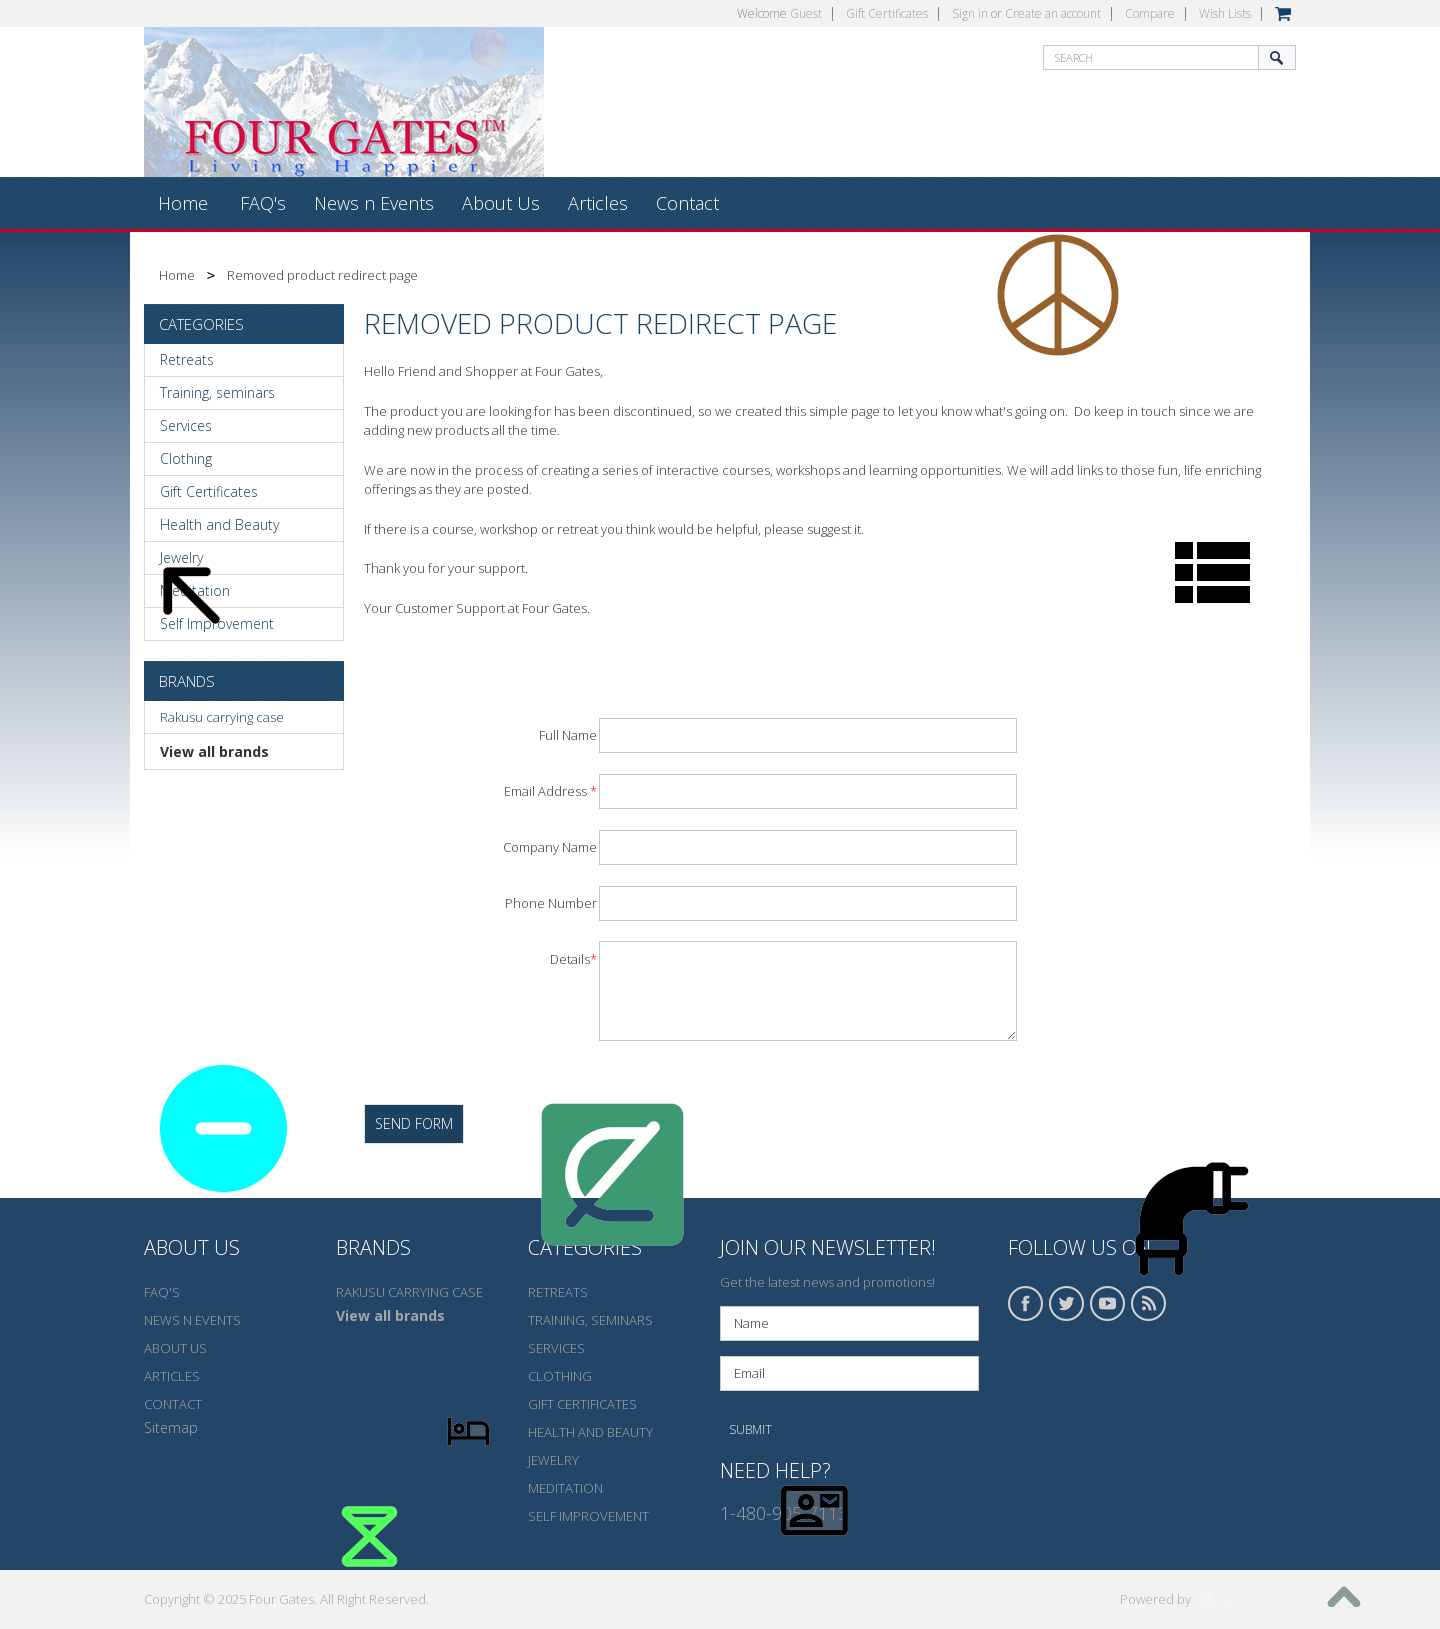  I want to click on plumbing or pipe connection settings, so click(1187, 1214).